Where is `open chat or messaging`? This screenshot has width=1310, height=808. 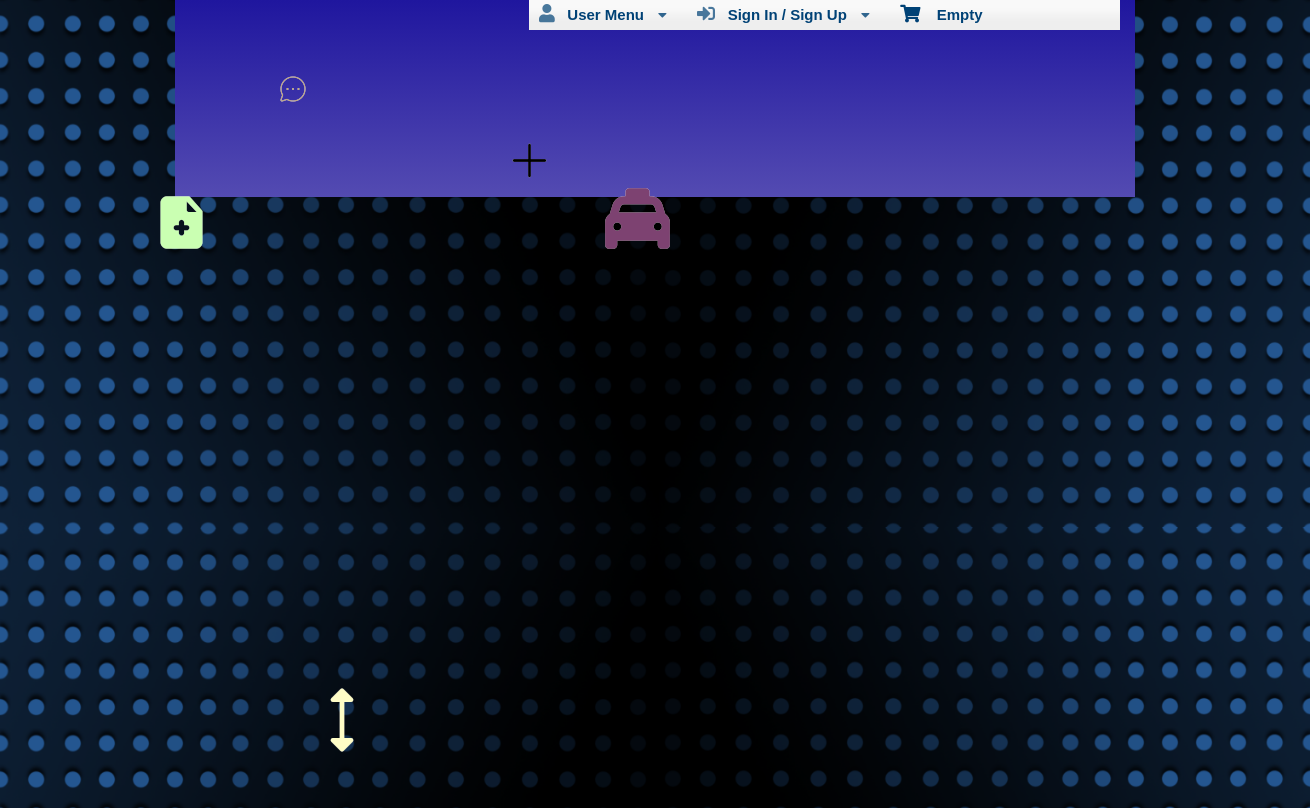
open chat or messaging is located at coordinates (293, 89).